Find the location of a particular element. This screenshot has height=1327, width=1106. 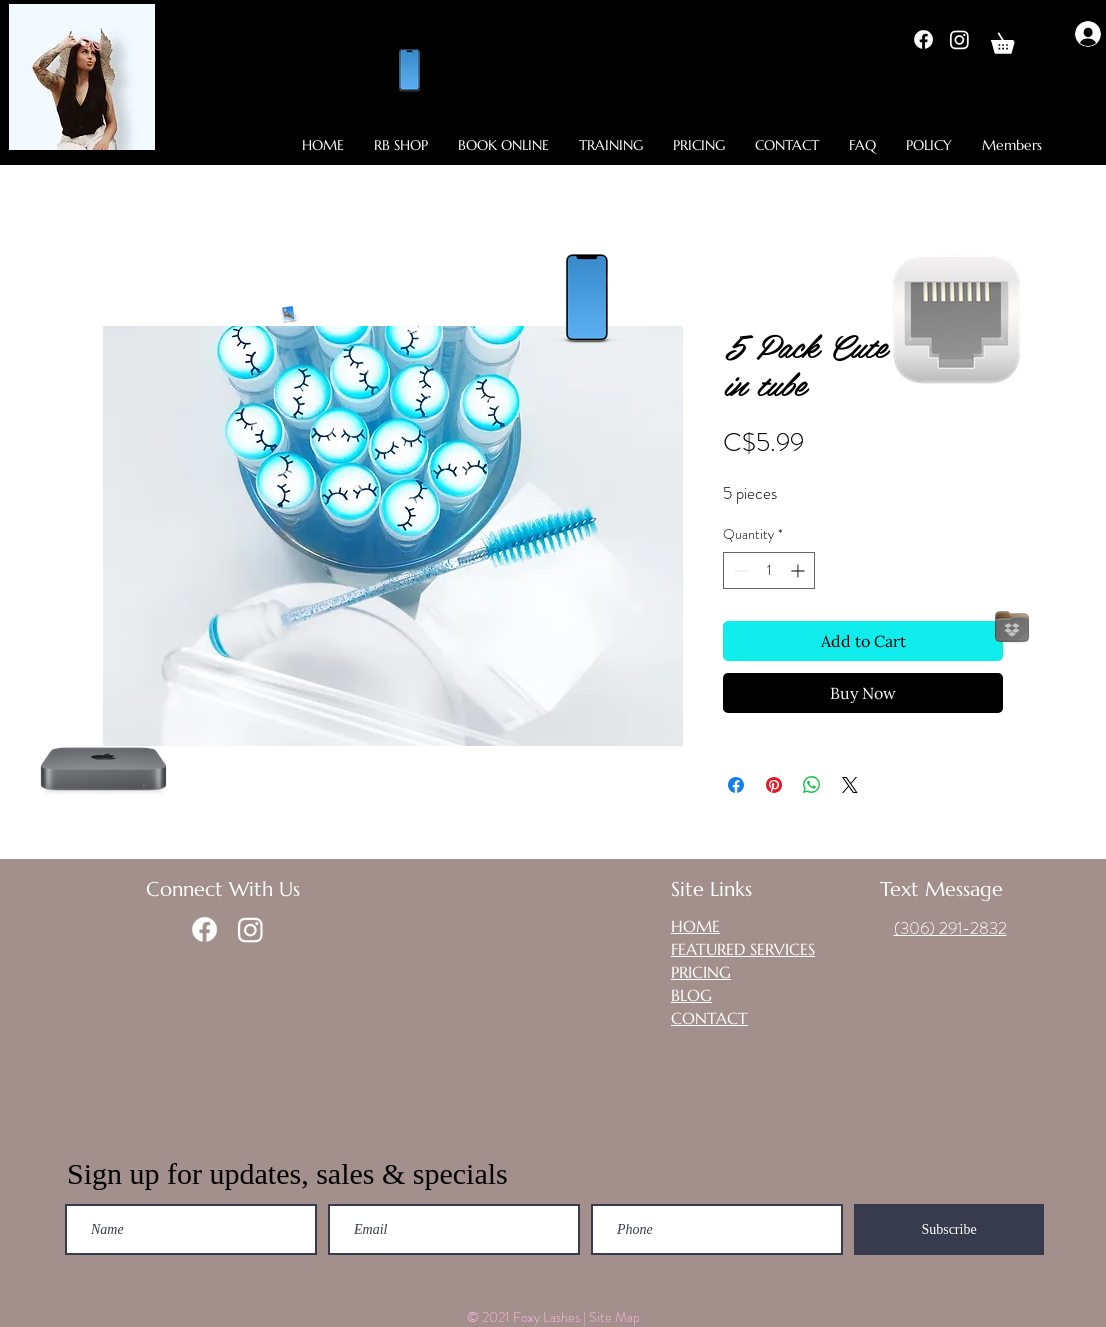

indicates a connected iPhone device is located at coordinates (409, 70).